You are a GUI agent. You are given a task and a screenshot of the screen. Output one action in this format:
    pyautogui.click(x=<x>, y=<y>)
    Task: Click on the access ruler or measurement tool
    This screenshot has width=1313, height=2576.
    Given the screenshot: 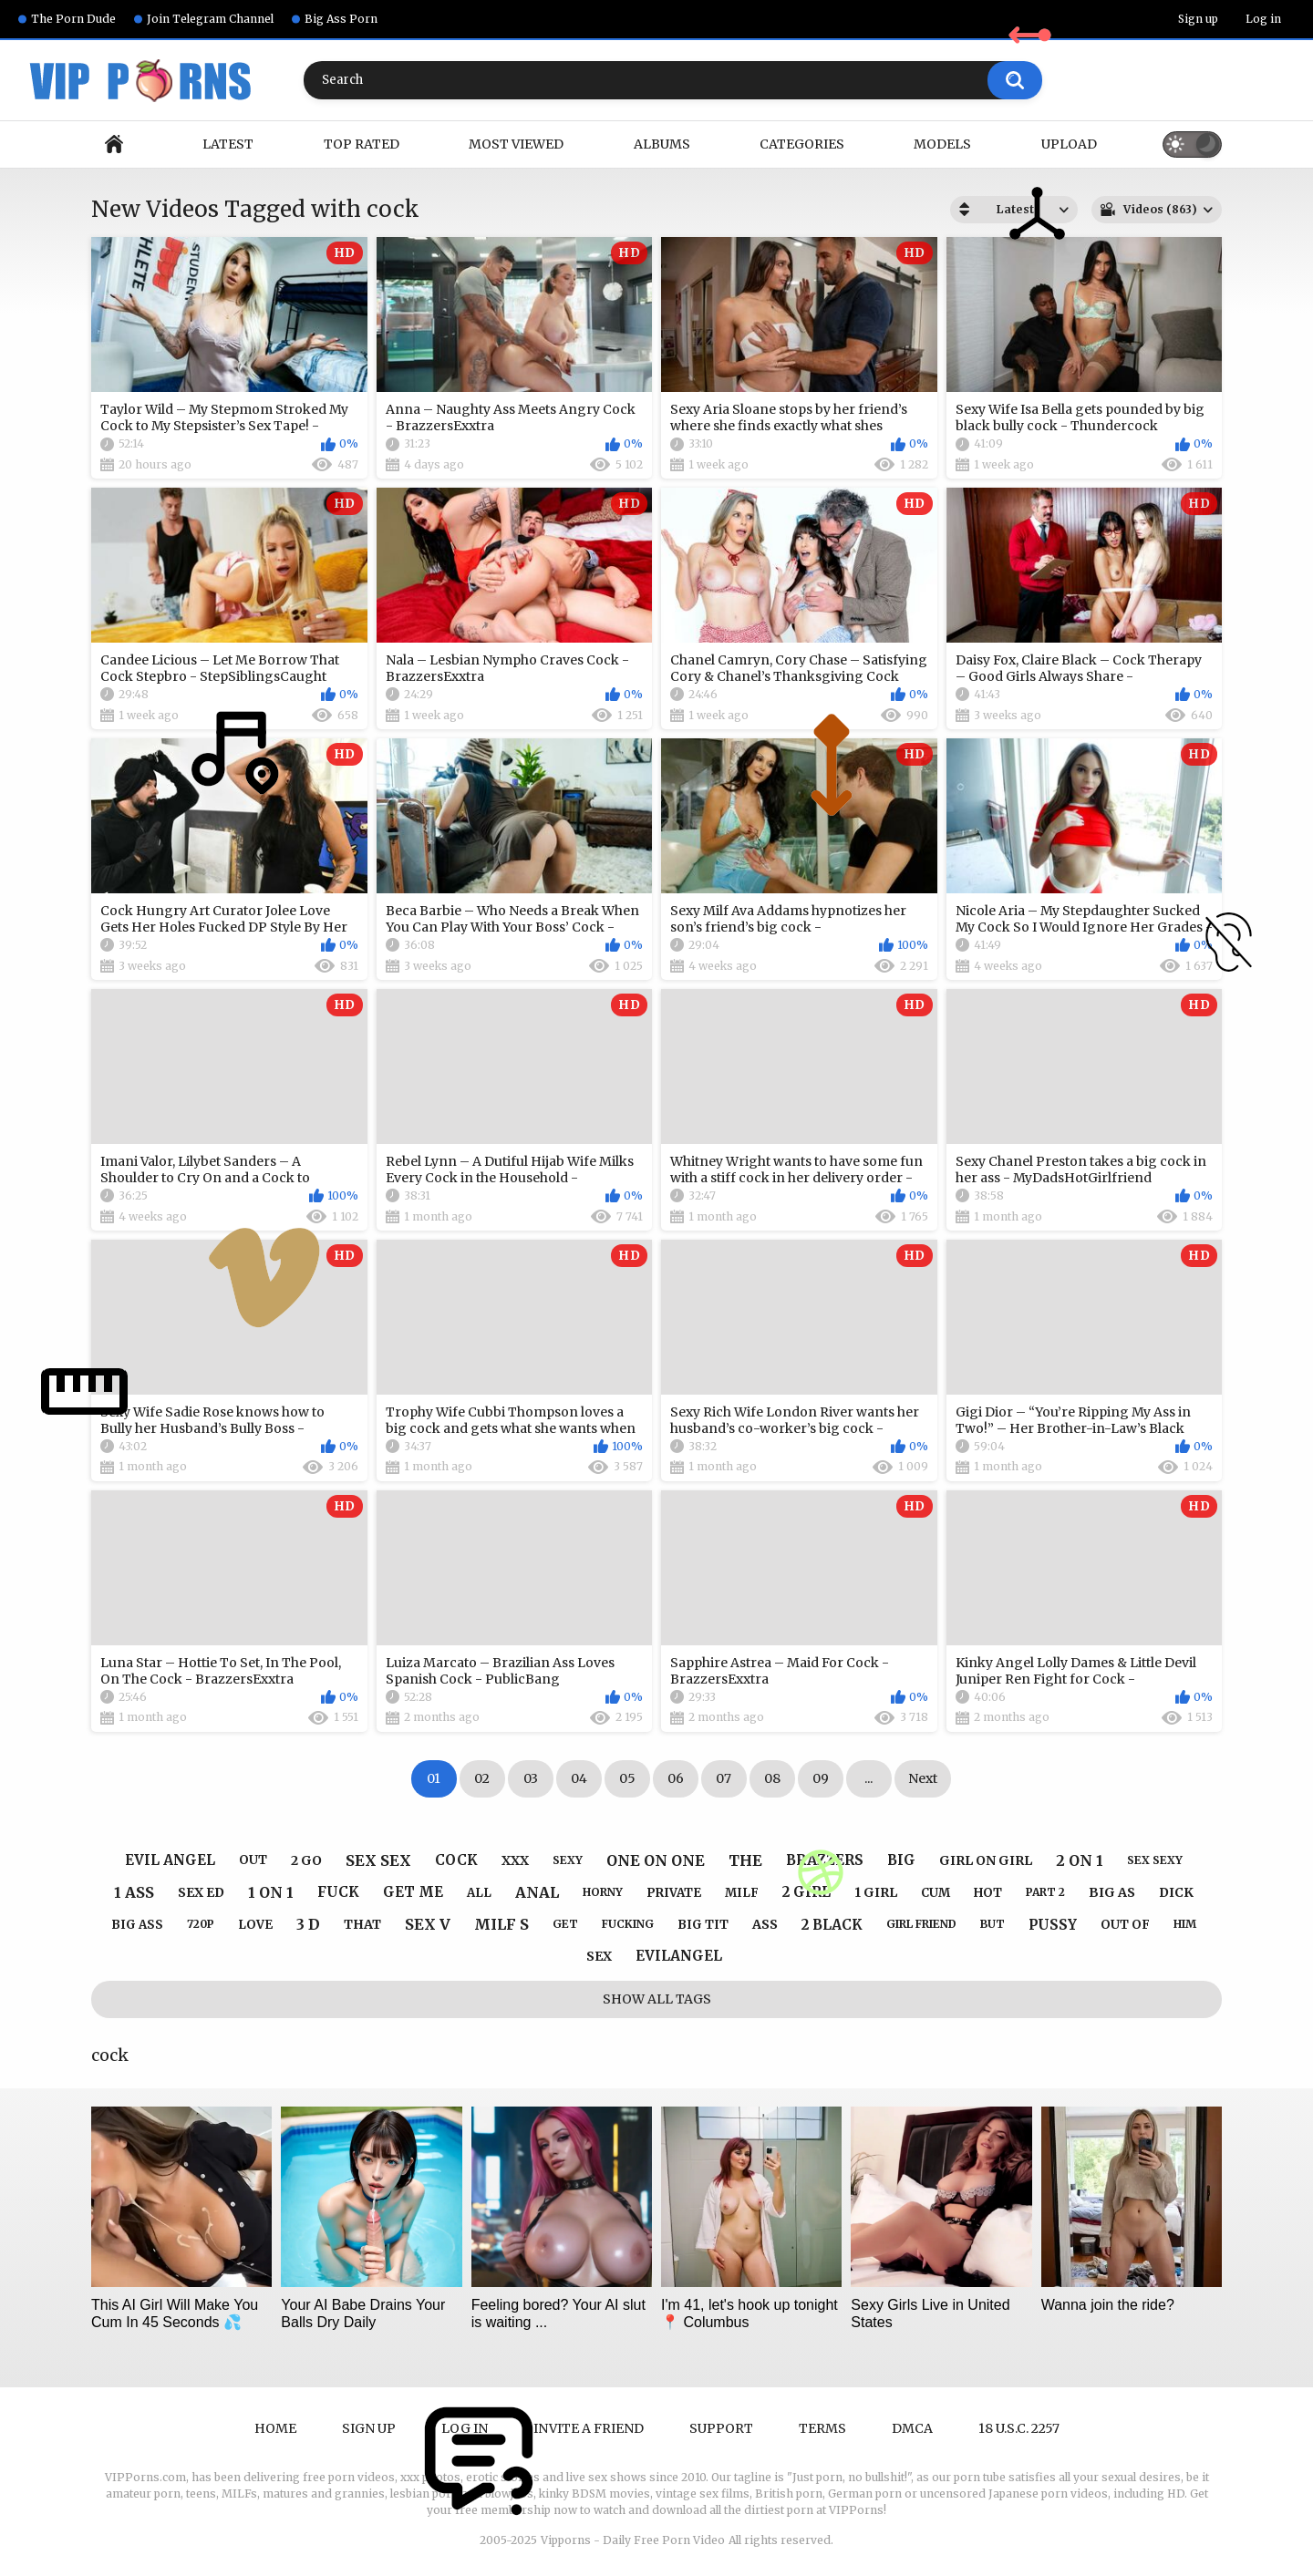 What is the action you would take?
    pyautogui.click(x=84, y=1391)
    